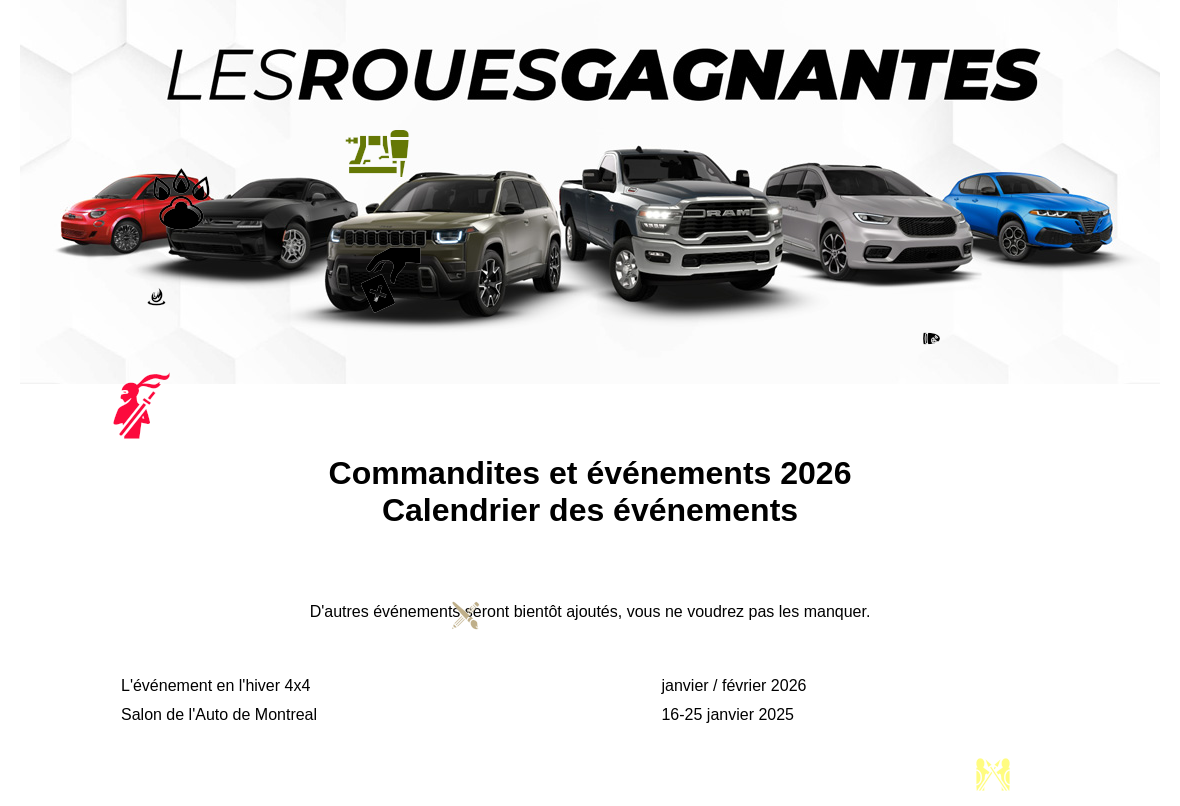 The image size is (1180, 806). I want to click on guards or sentries protecting an area, so click(993, 774).